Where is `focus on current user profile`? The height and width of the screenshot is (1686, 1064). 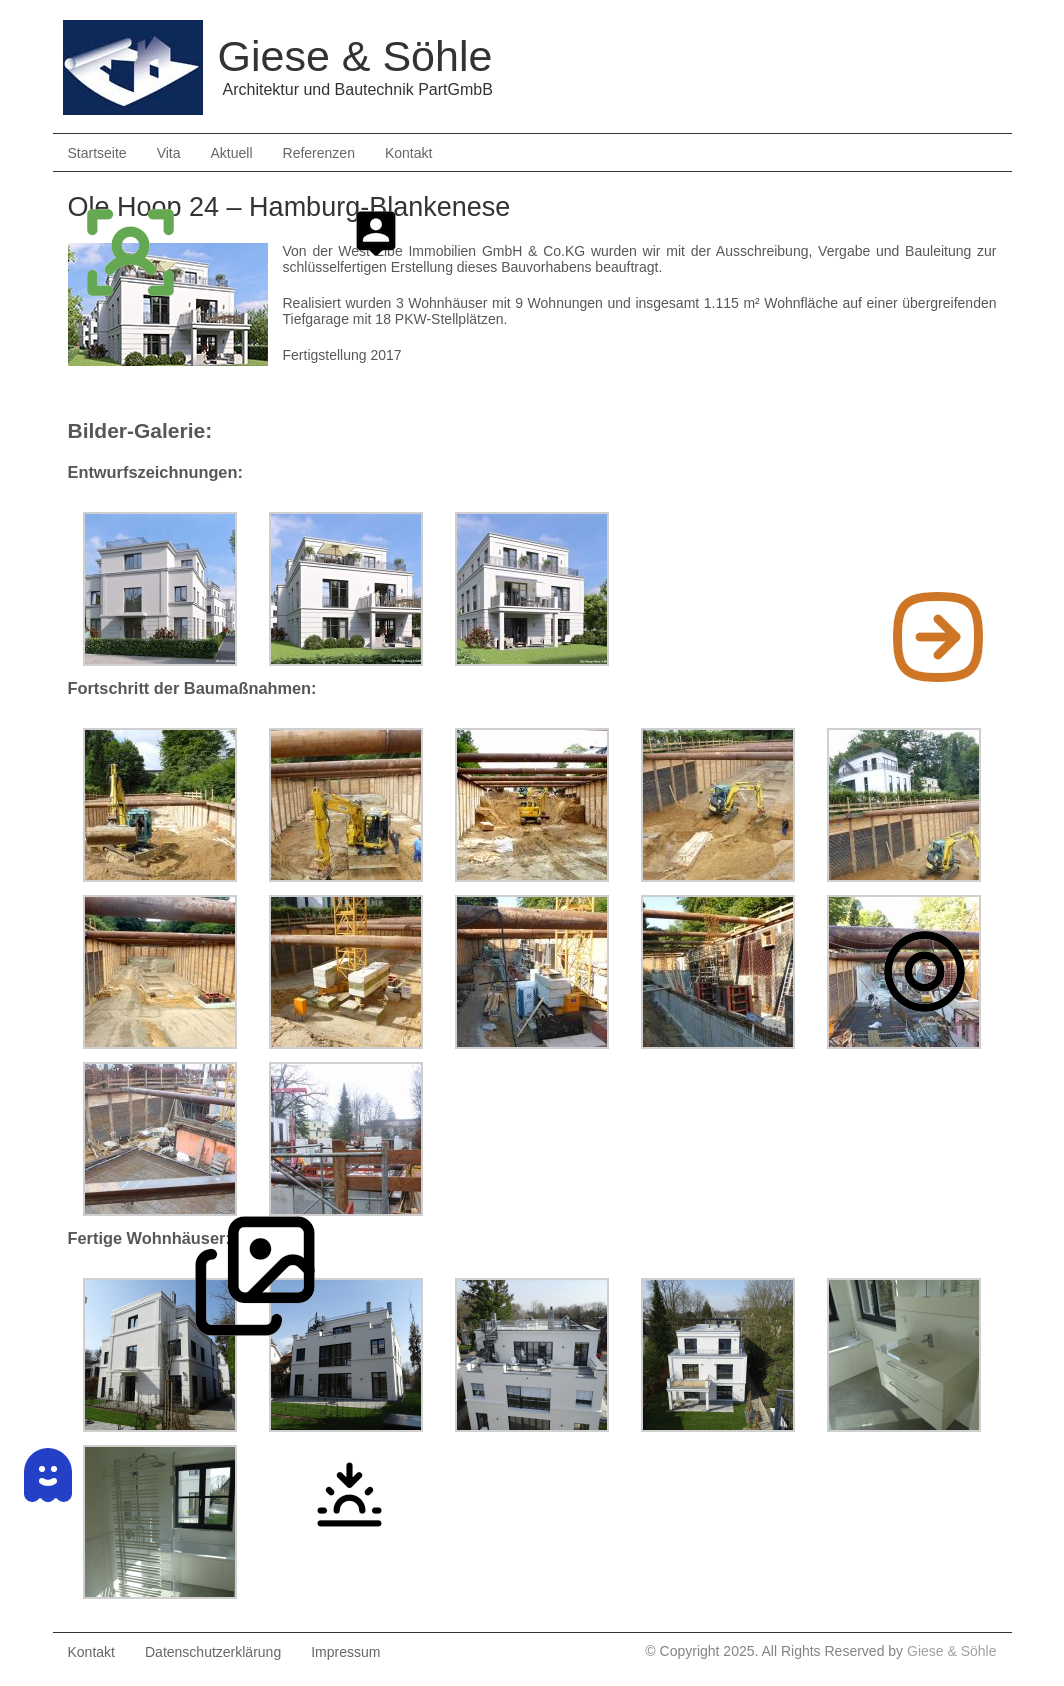 focus on current user profile is located at coordinates (130, 252).